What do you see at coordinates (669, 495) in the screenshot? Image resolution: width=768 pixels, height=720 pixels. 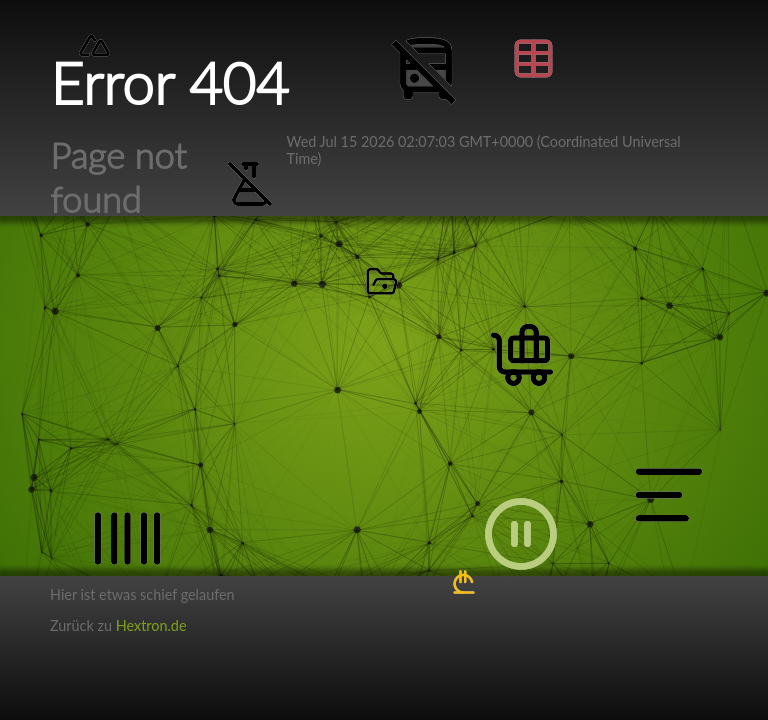 I see `align text to the start of the line` at bounding box center [669, 495].